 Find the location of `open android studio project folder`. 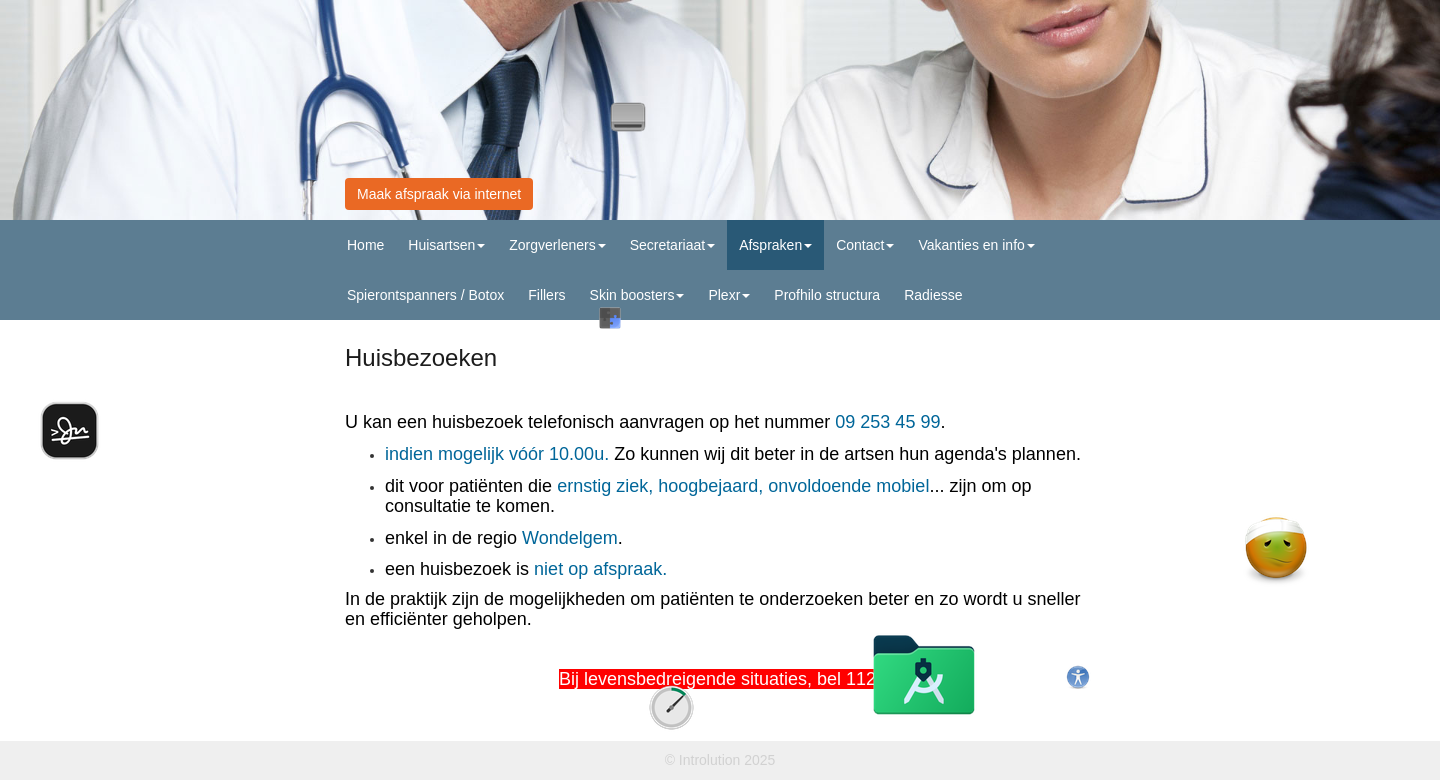

open android studio project folder is located at coordinates (923, 677).